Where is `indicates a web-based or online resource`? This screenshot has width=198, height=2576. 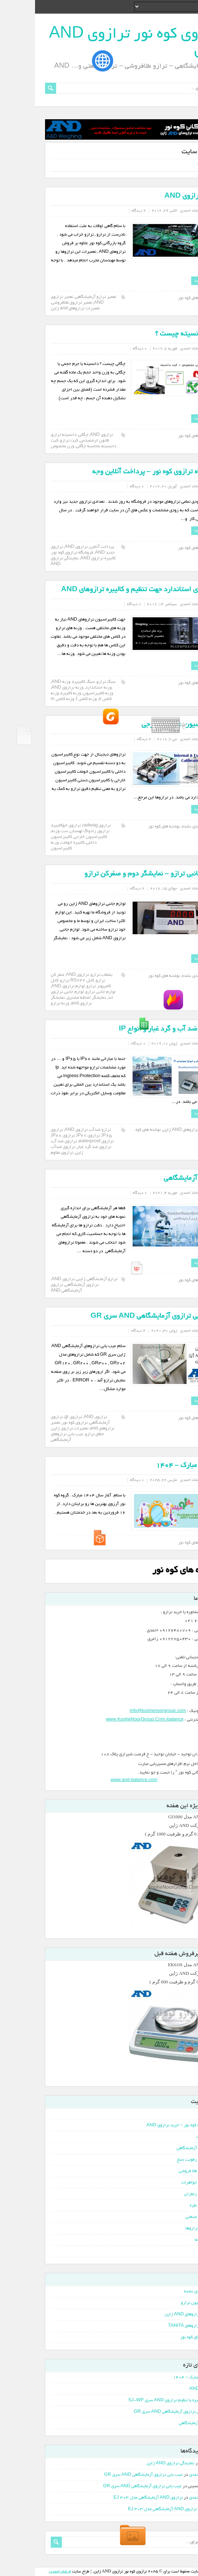 indicates a web-based or online resource is located at coordinates (103, 61).